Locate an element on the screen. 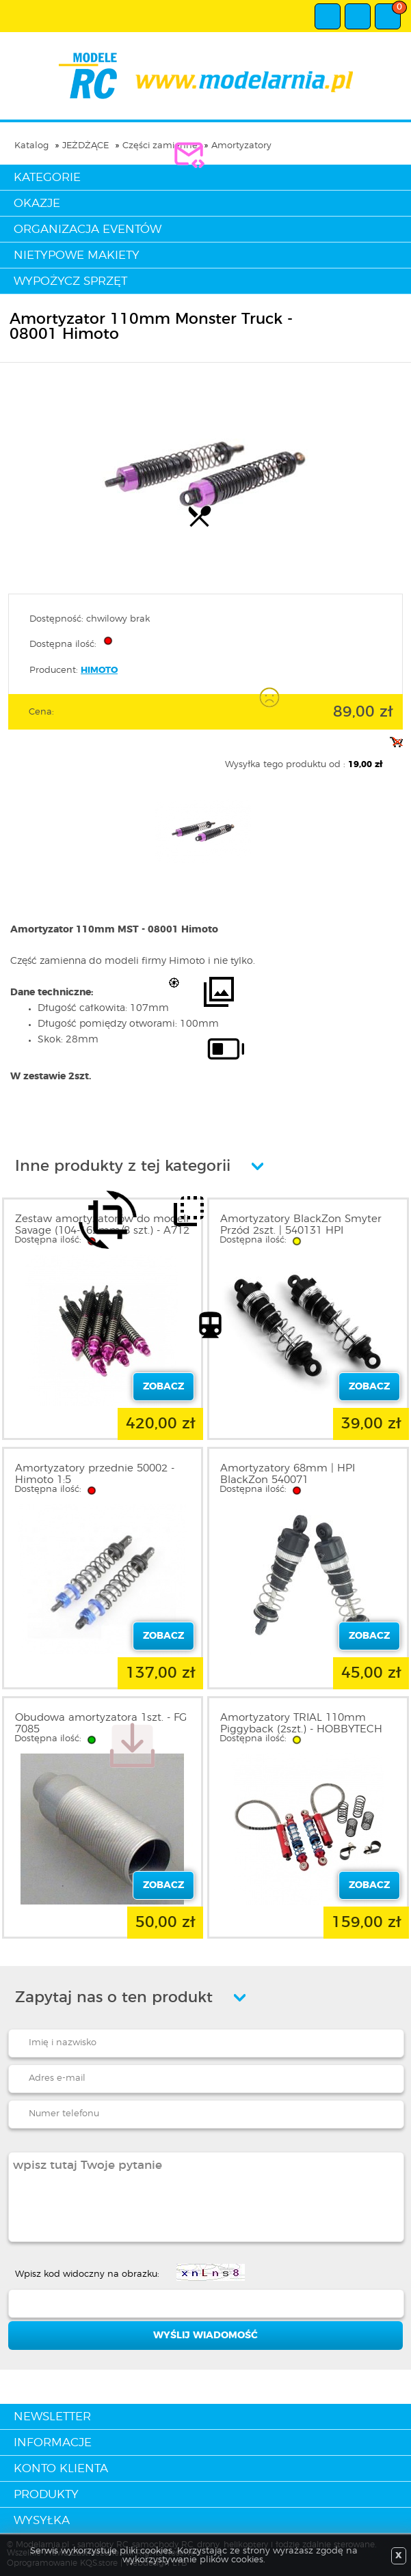 The height and width of the screenshot is (2576, 411). view or apply image filters is located at coordinates (219, 992).